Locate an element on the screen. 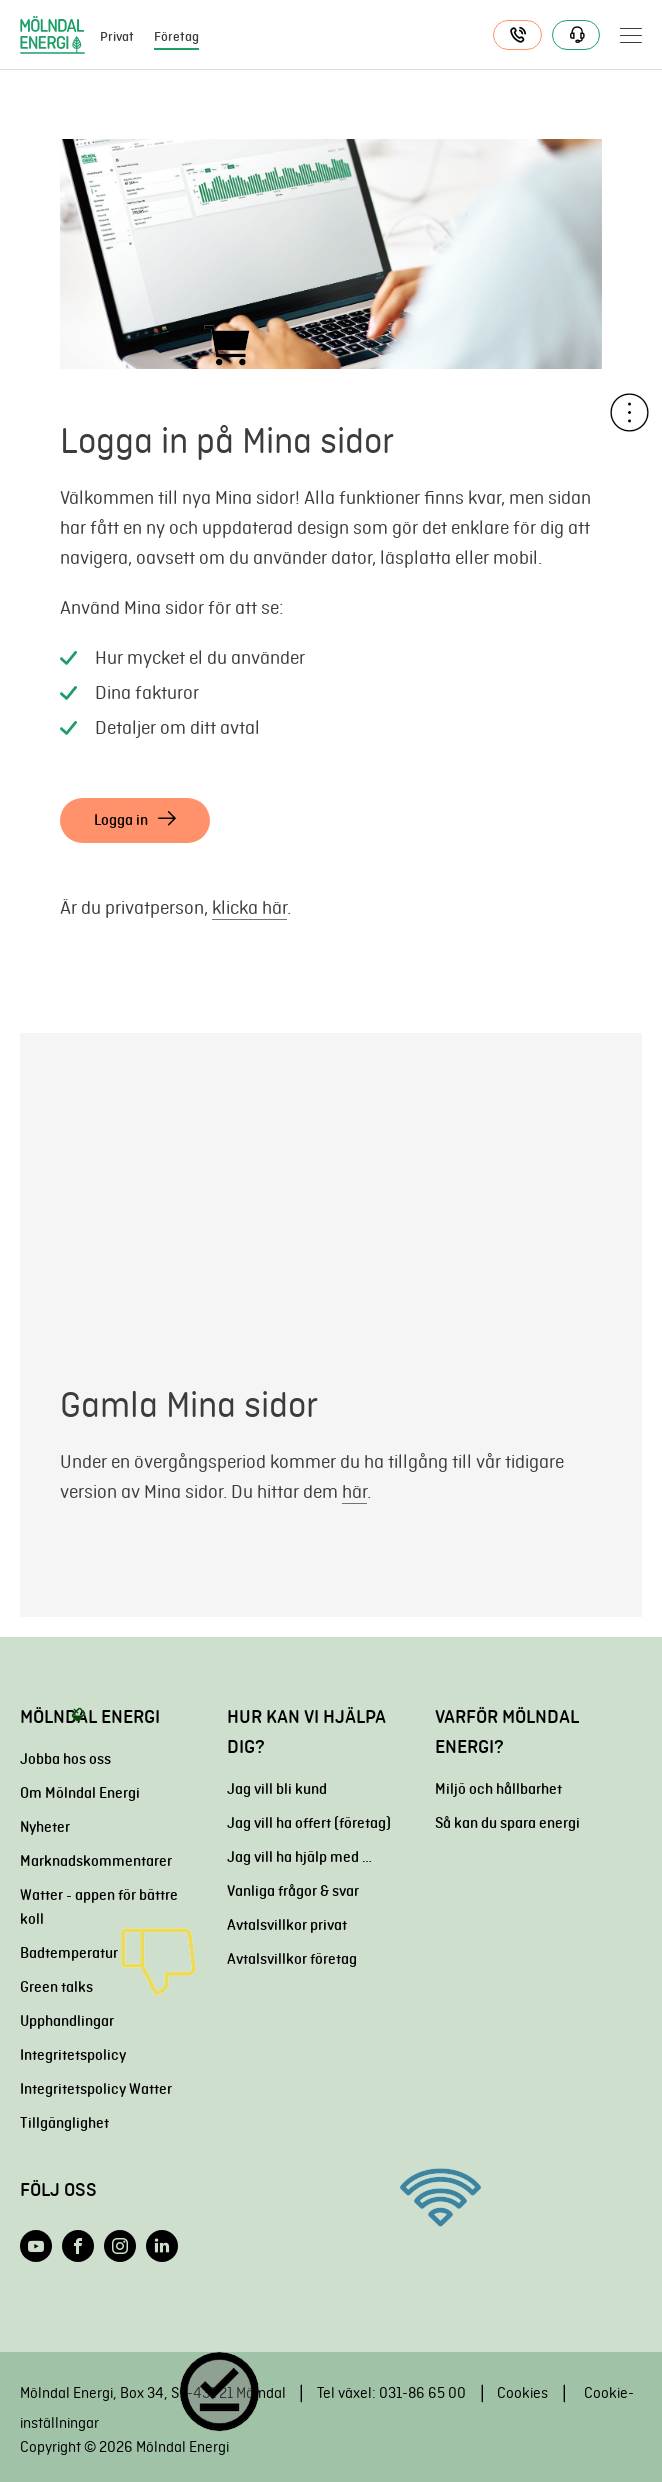 The height and width of the screenshot is (2482, 662). dislike or downvote content is located at coordinates (158, 1957).